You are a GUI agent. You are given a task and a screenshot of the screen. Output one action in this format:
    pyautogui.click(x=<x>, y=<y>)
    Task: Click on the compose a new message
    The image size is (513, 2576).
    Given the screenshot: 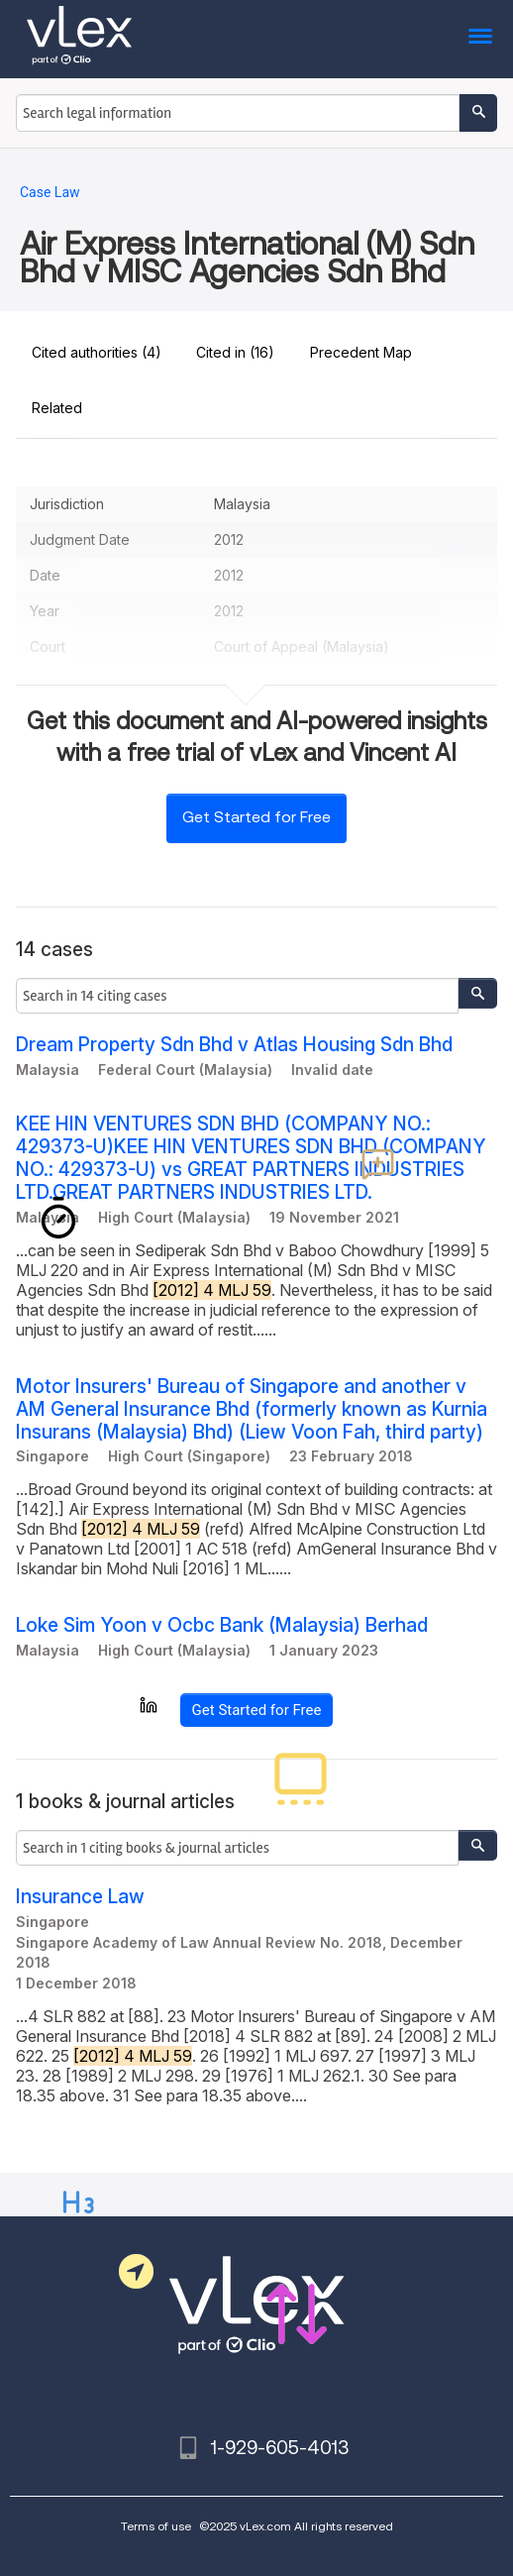 What is the action you would take?
    pyautogui.click(x=377, y=1163)
    